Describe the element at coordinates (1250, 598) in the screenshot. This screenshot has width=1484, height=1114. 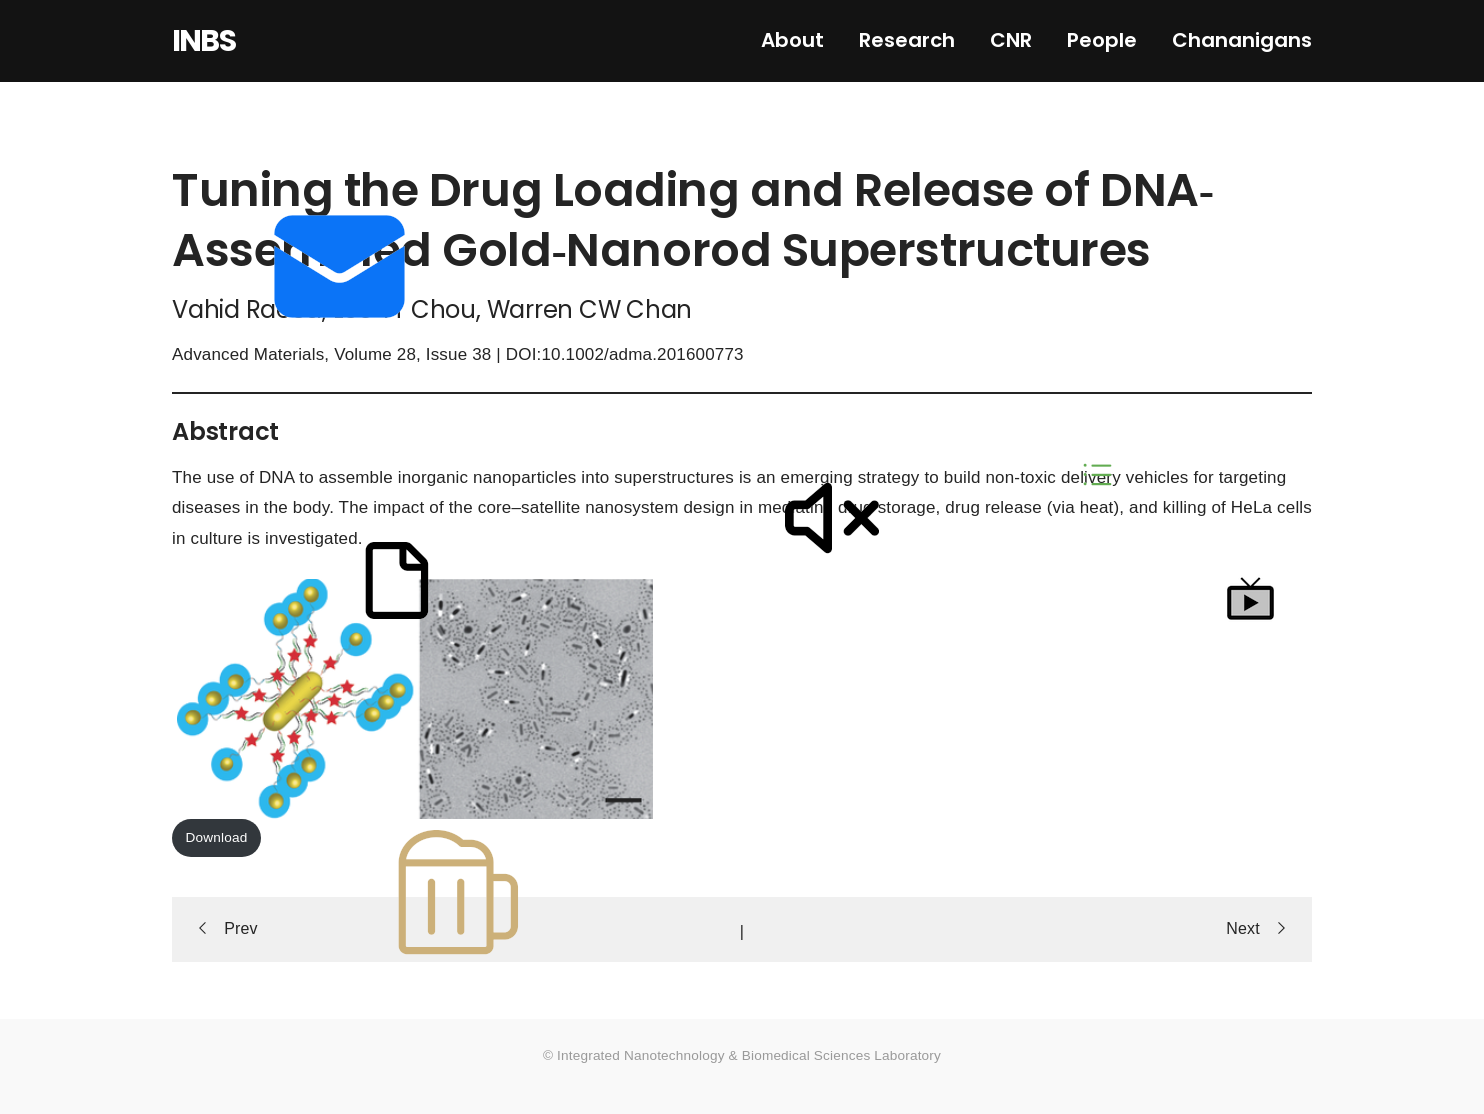
I see `watch live television or streaming content` at that location.